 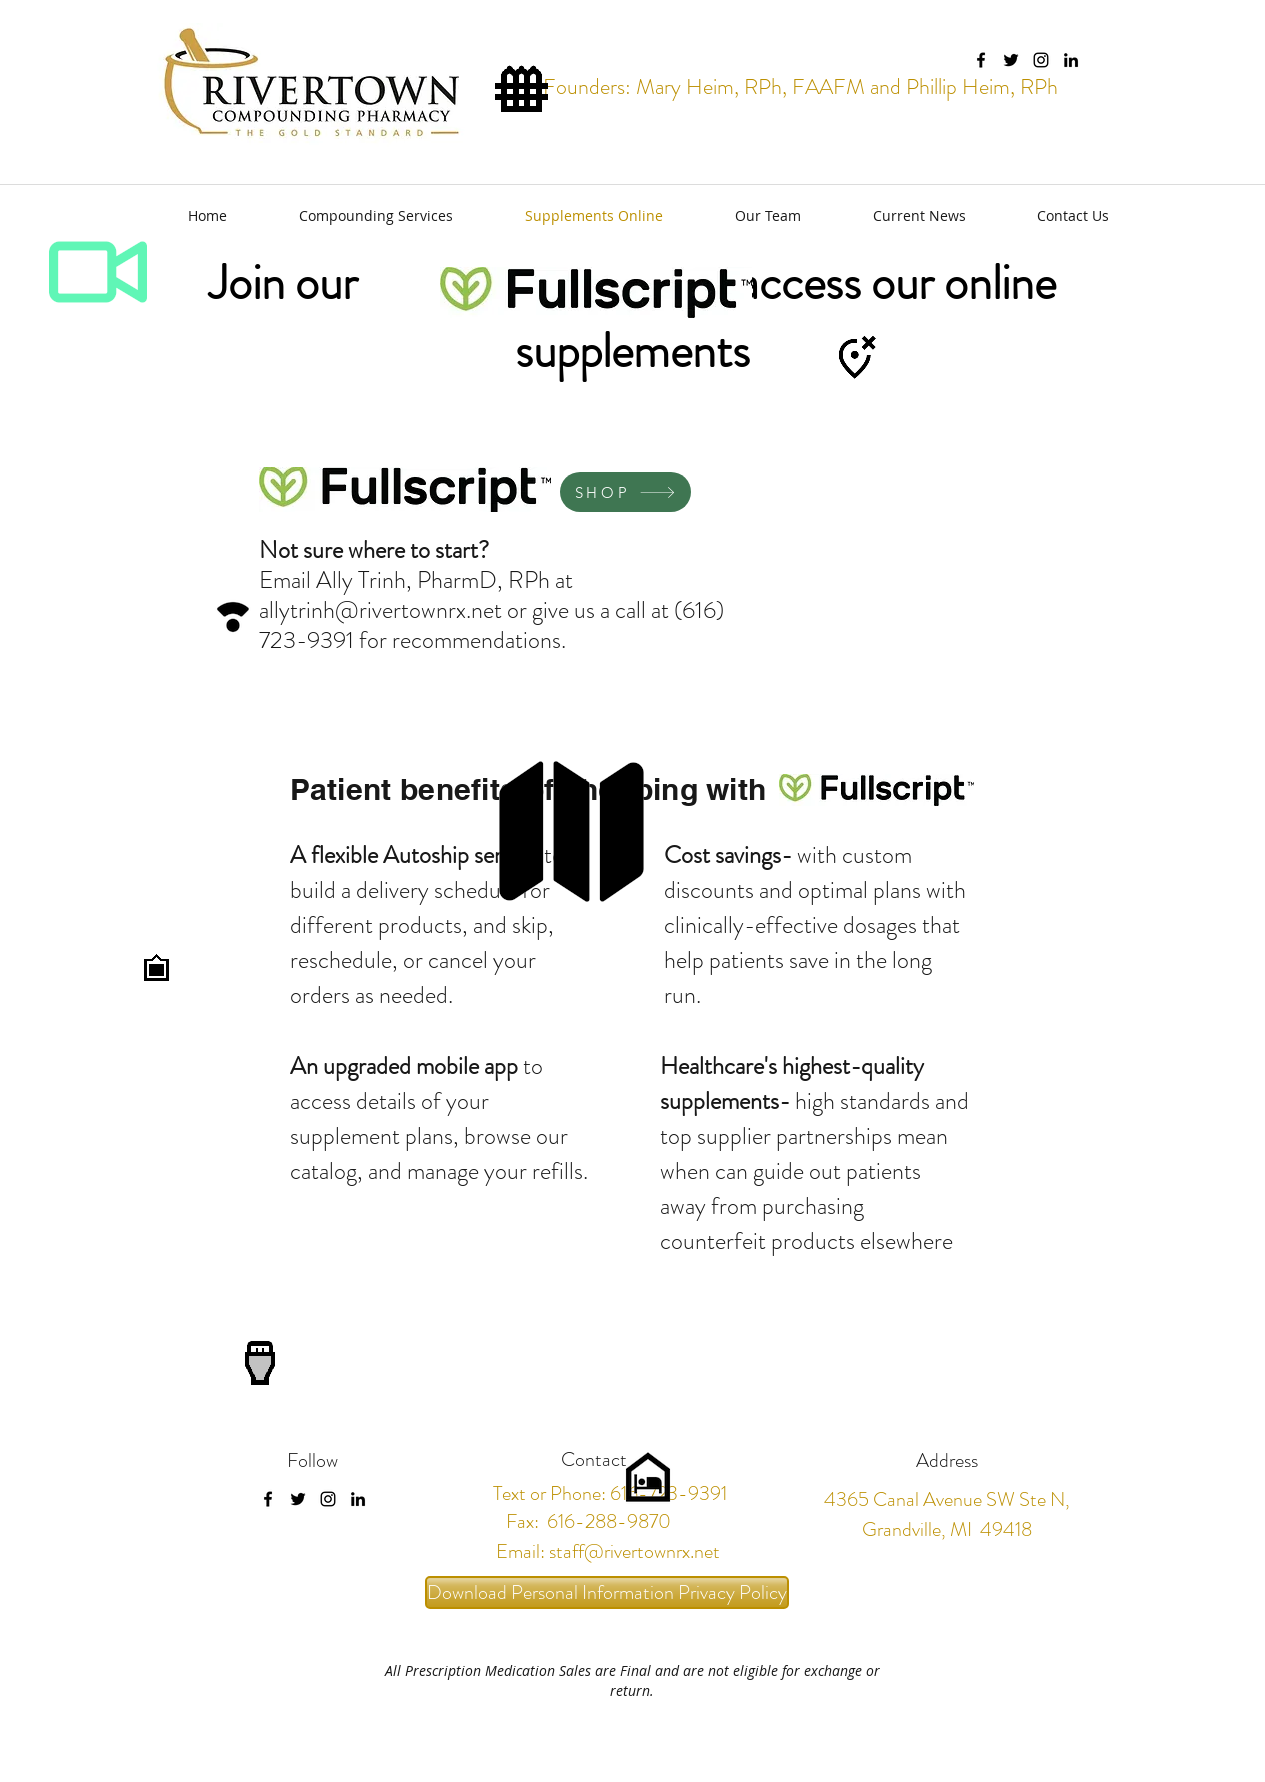 I want to click on view photo frame options, so click(x=156, y=968).